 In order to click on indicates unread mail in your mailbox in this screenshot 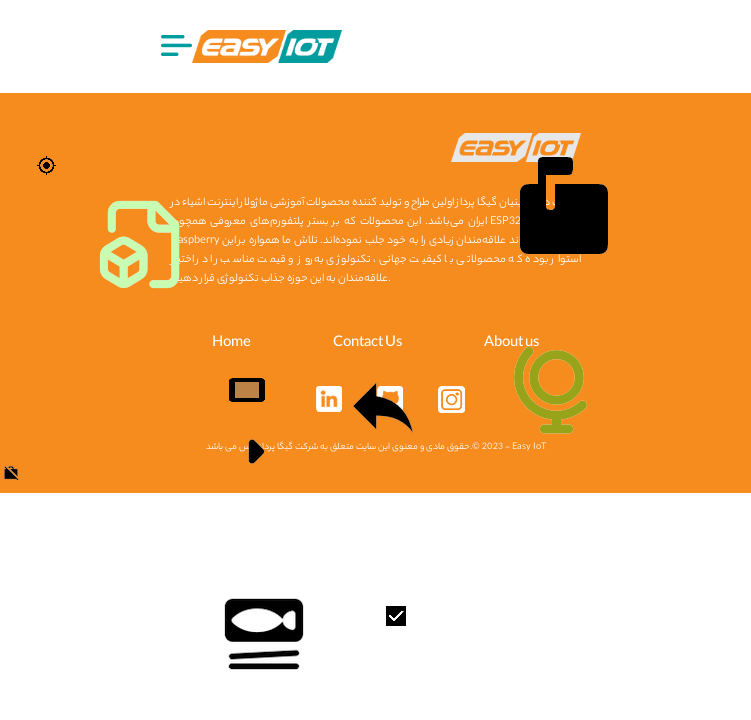, I will do `click(564, 210)`.